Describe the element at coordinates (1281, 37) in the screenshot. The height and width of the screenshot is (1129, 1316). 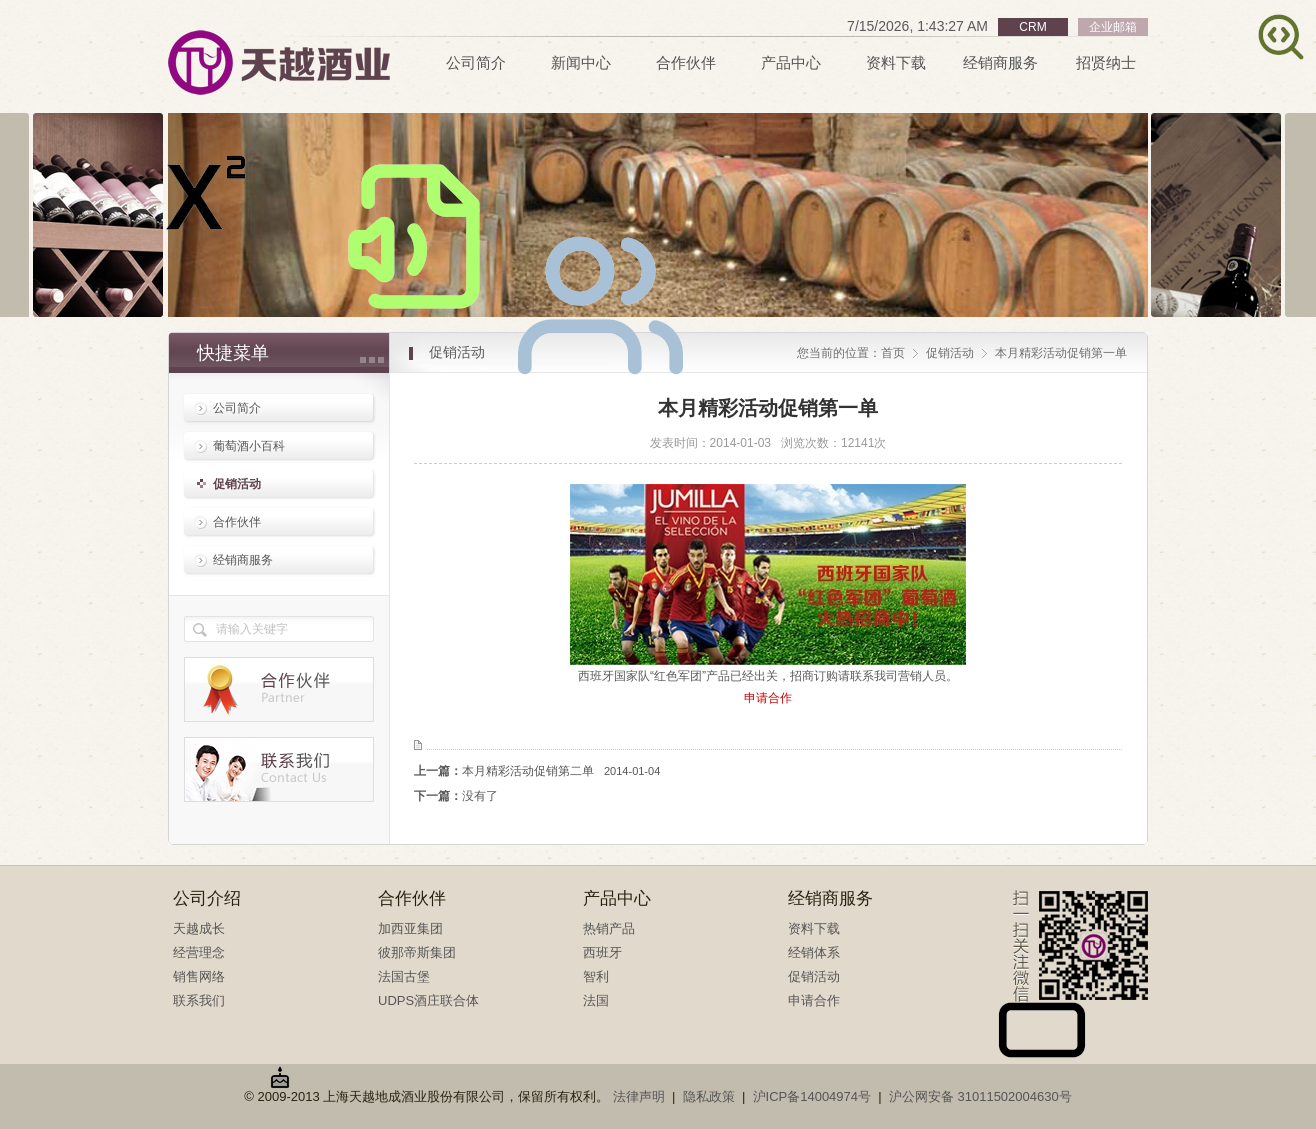
I see `search through code or source files` at that location.